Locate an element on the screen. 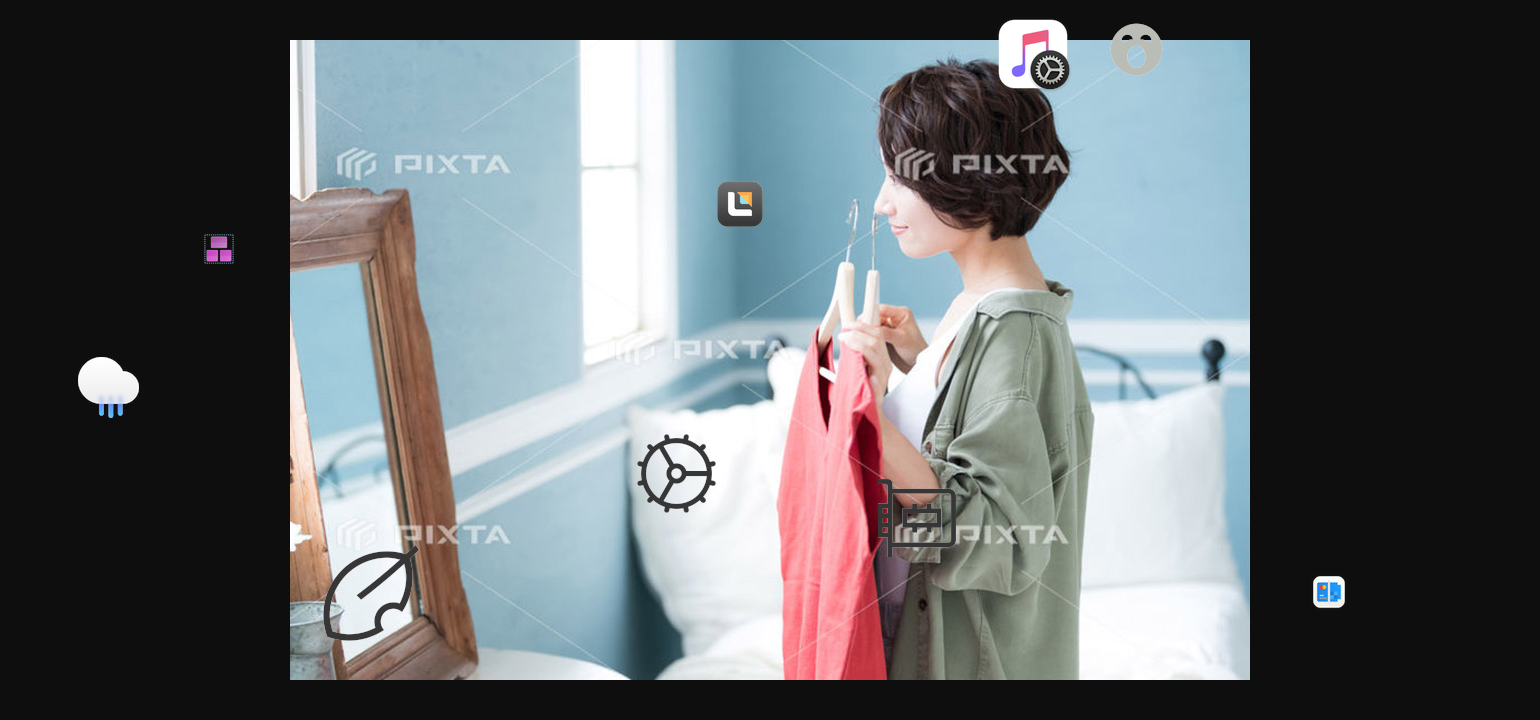 The image size is (1540, 720). access system settings and preferences is located at coordinates (676, 473).